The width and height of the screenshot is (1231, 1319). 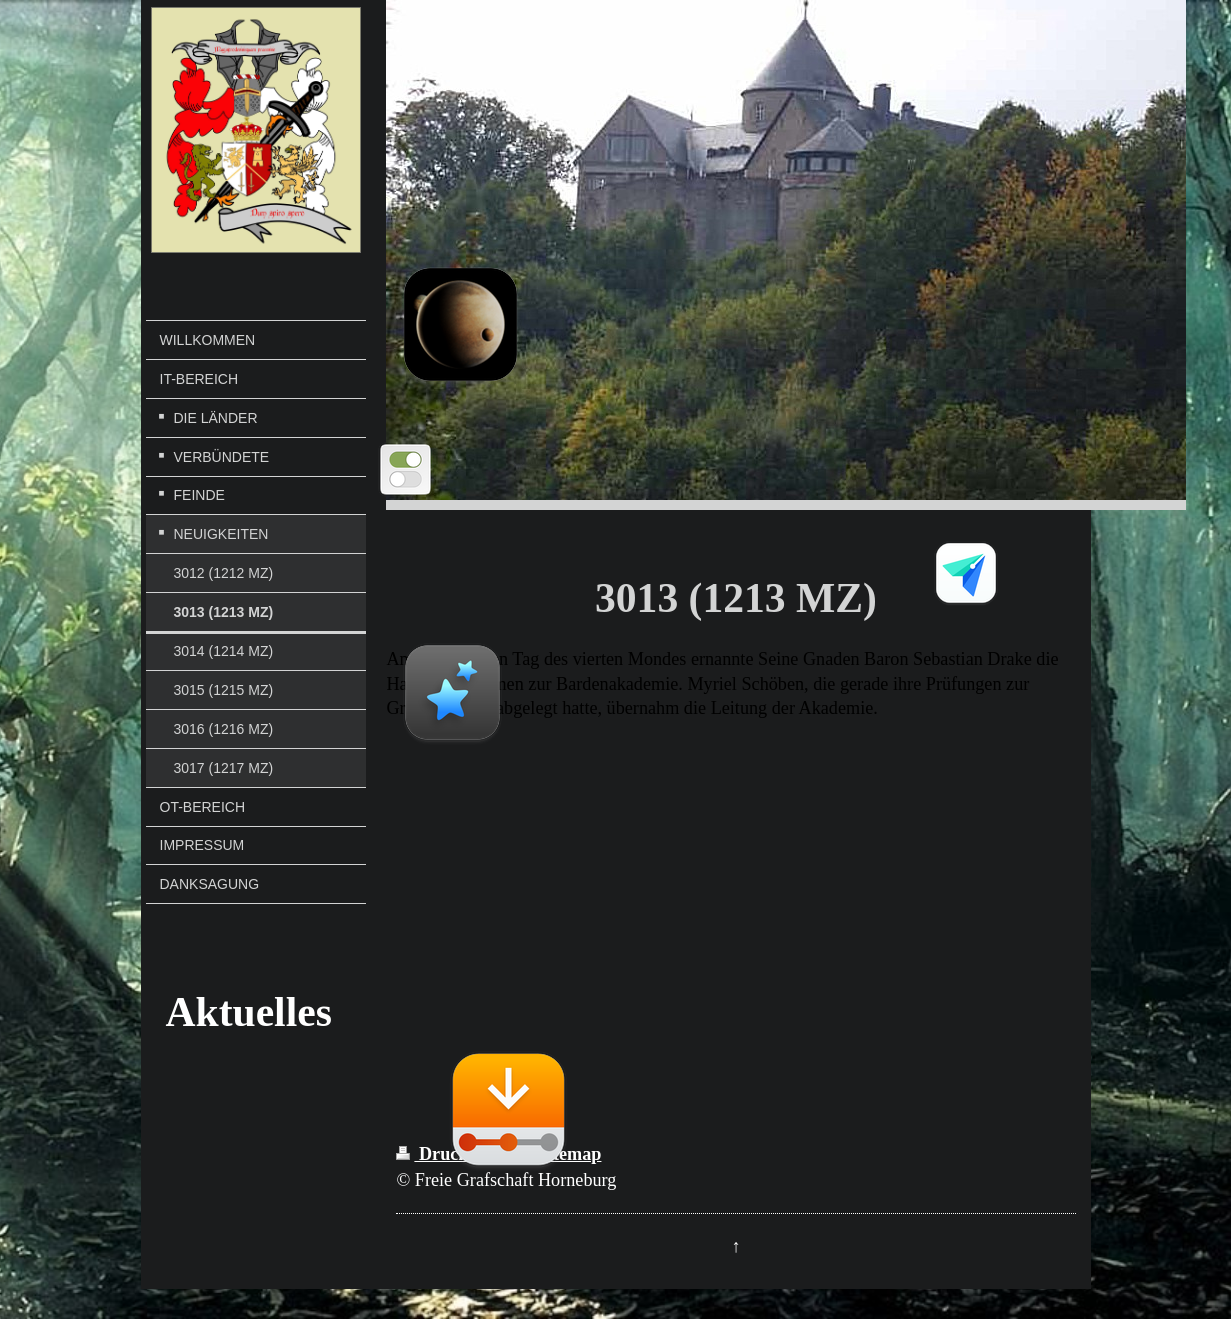 What do you see at coordinates (508, 1109) in the screenshot?
I see `open ubiquity installer application` at bounding box center [508, 1109].